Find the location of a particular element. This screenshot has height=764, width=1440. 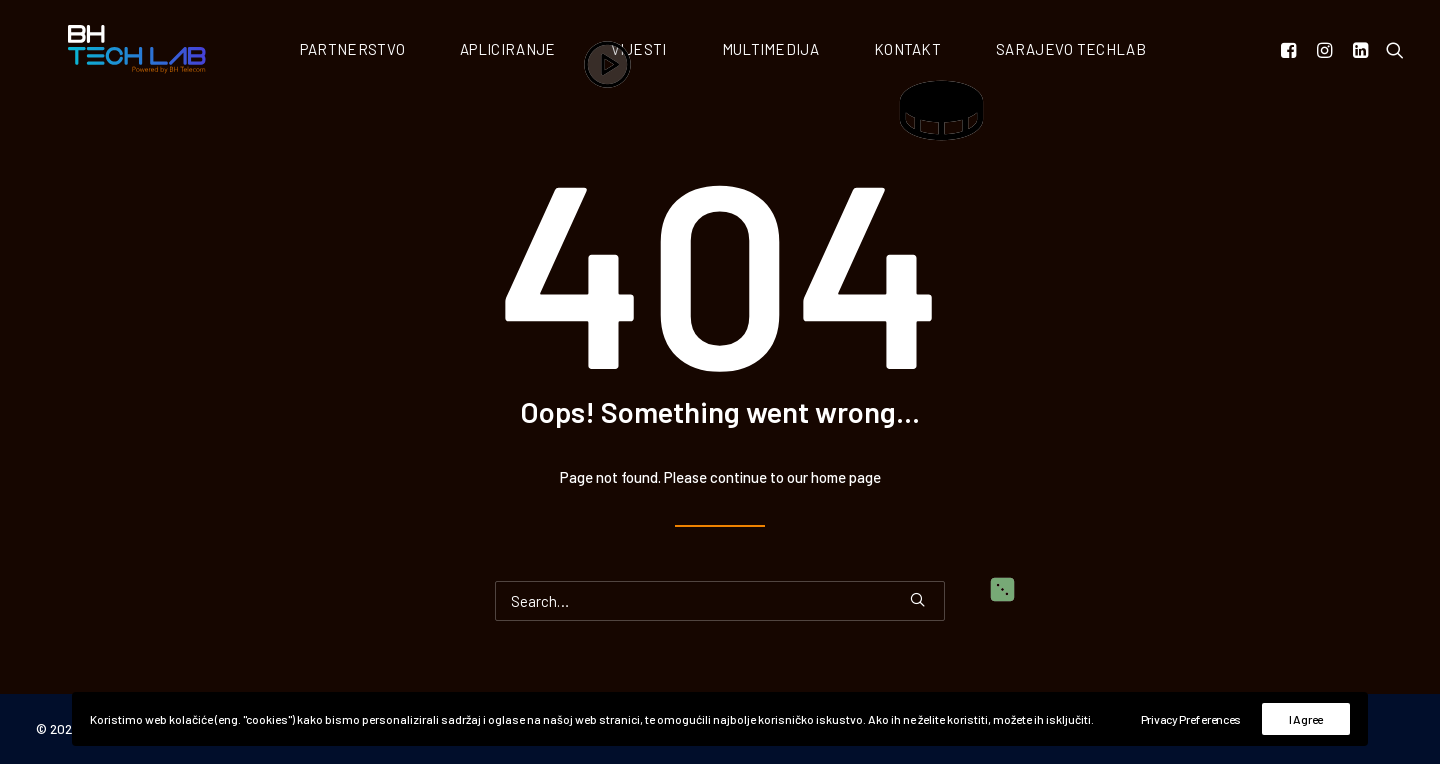

play media or video content is located at coordinates (607, 64).